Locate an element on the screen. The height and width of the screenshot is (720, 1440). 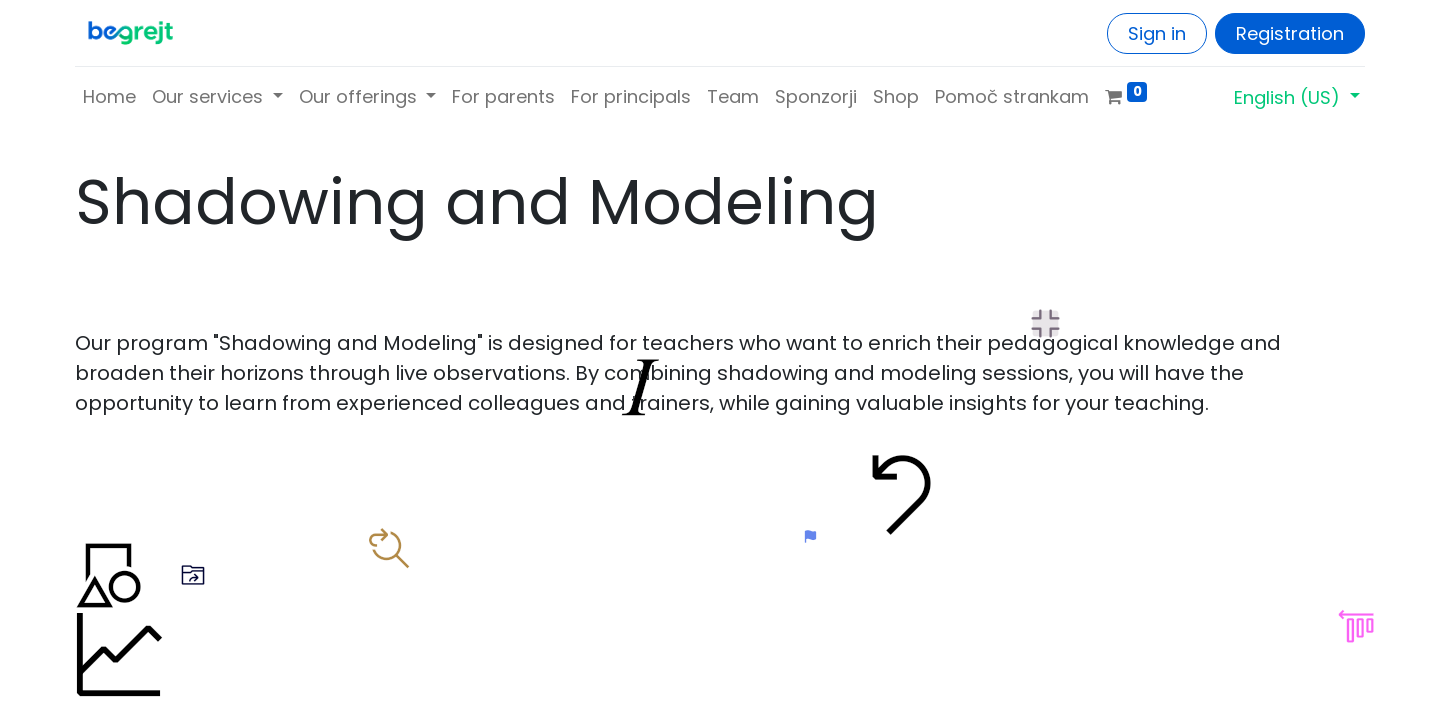
flag or bookmark this item is located at coordinates (810, 536).